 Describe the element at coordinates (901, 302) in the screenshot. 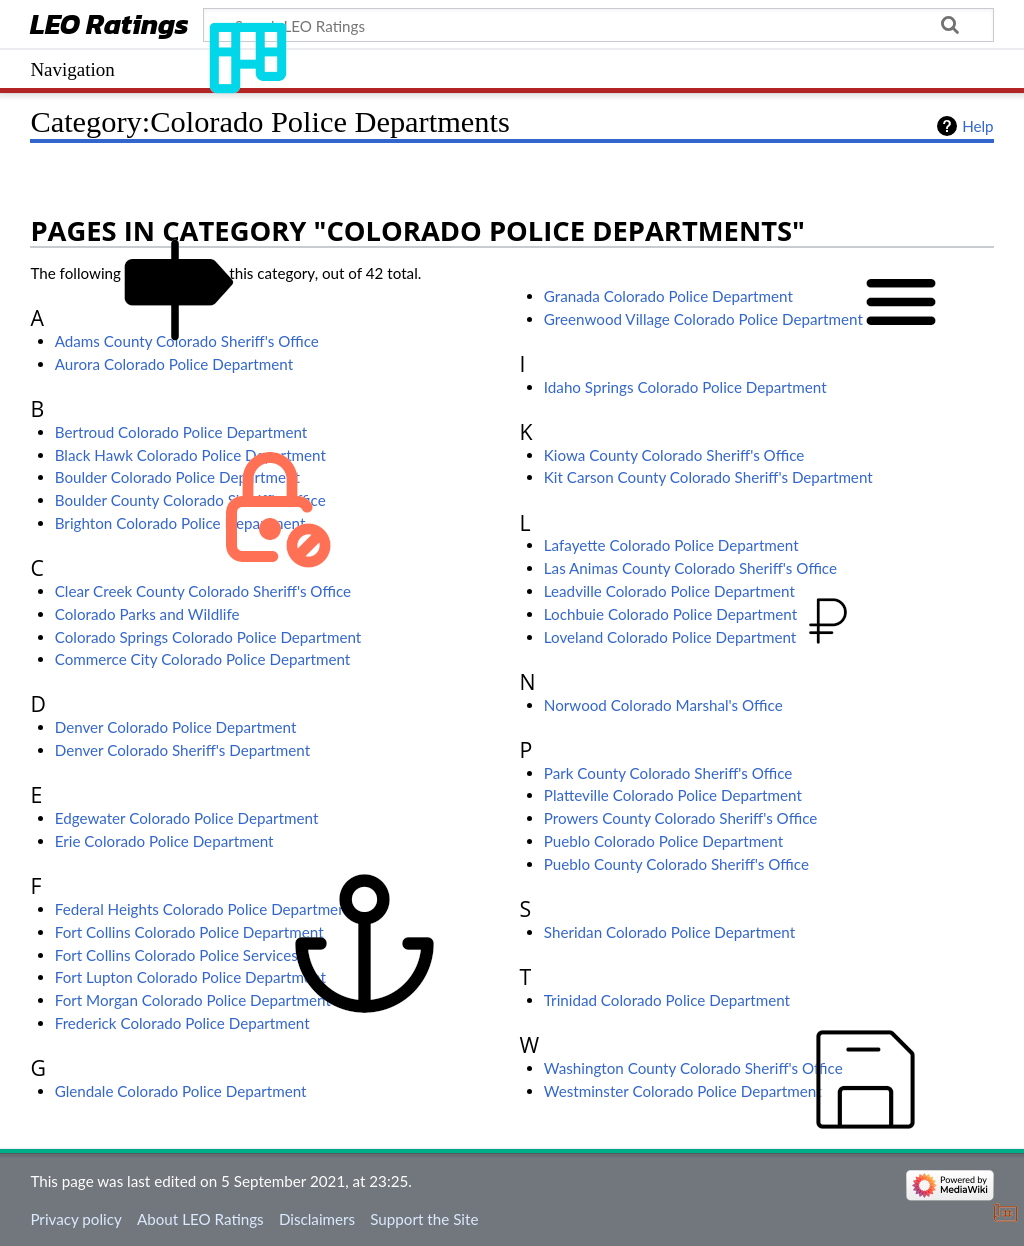

I see `open the navigation menu` at that location.